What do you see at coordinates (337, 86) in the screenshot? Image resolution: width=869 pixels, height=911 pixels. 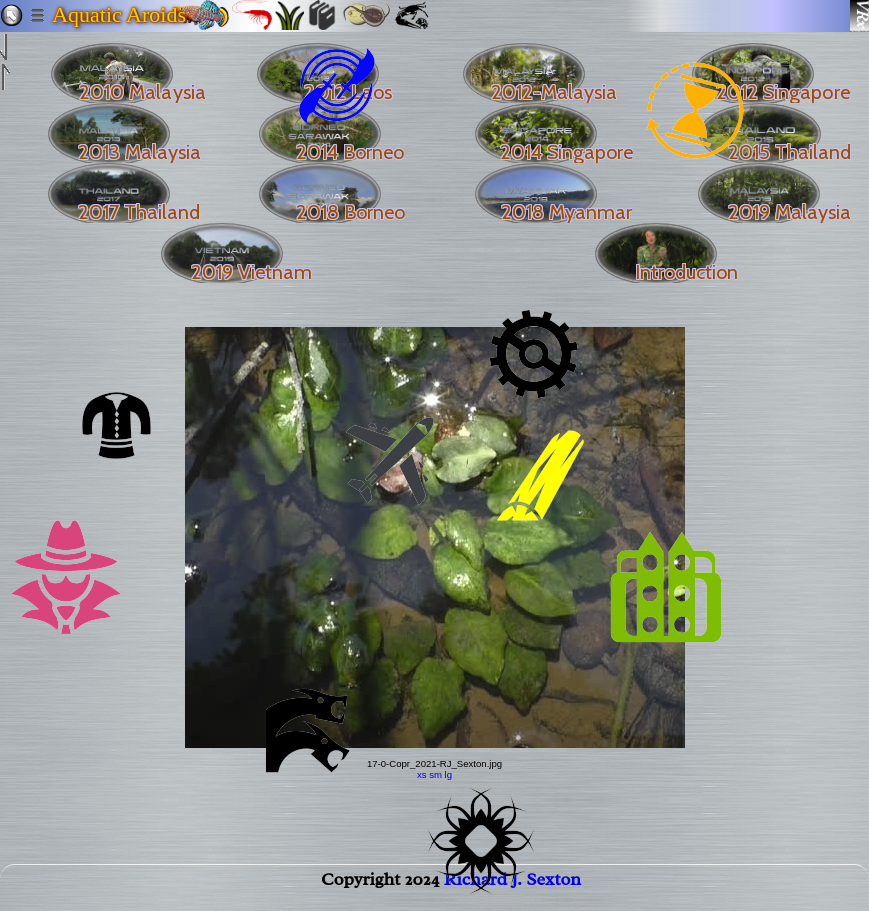 I see `activate spinning blade attack or ability` at bounding box center [337, 86].